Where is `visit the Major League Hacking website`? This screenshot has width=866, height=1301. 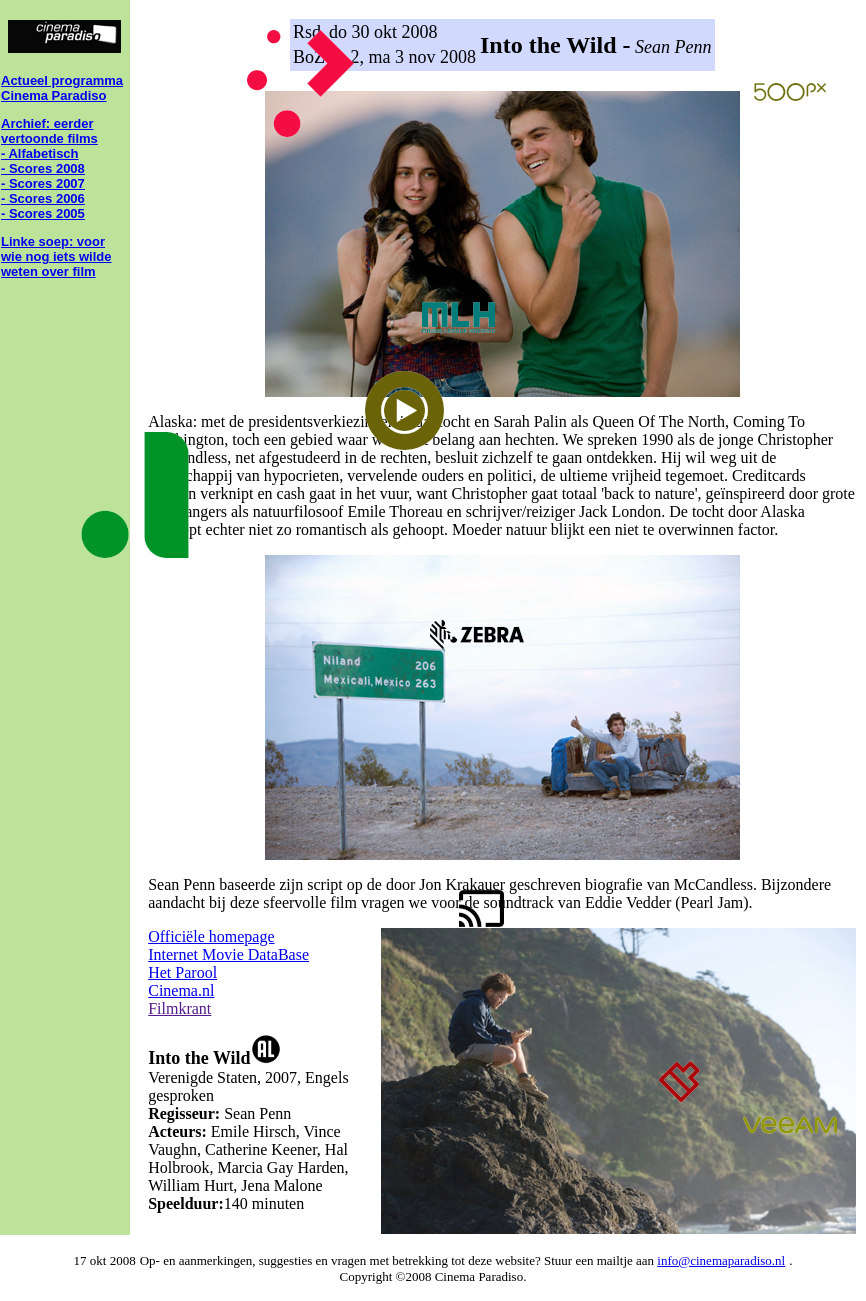 visit the Major League Hacking website is located at coordinates (458, 317).